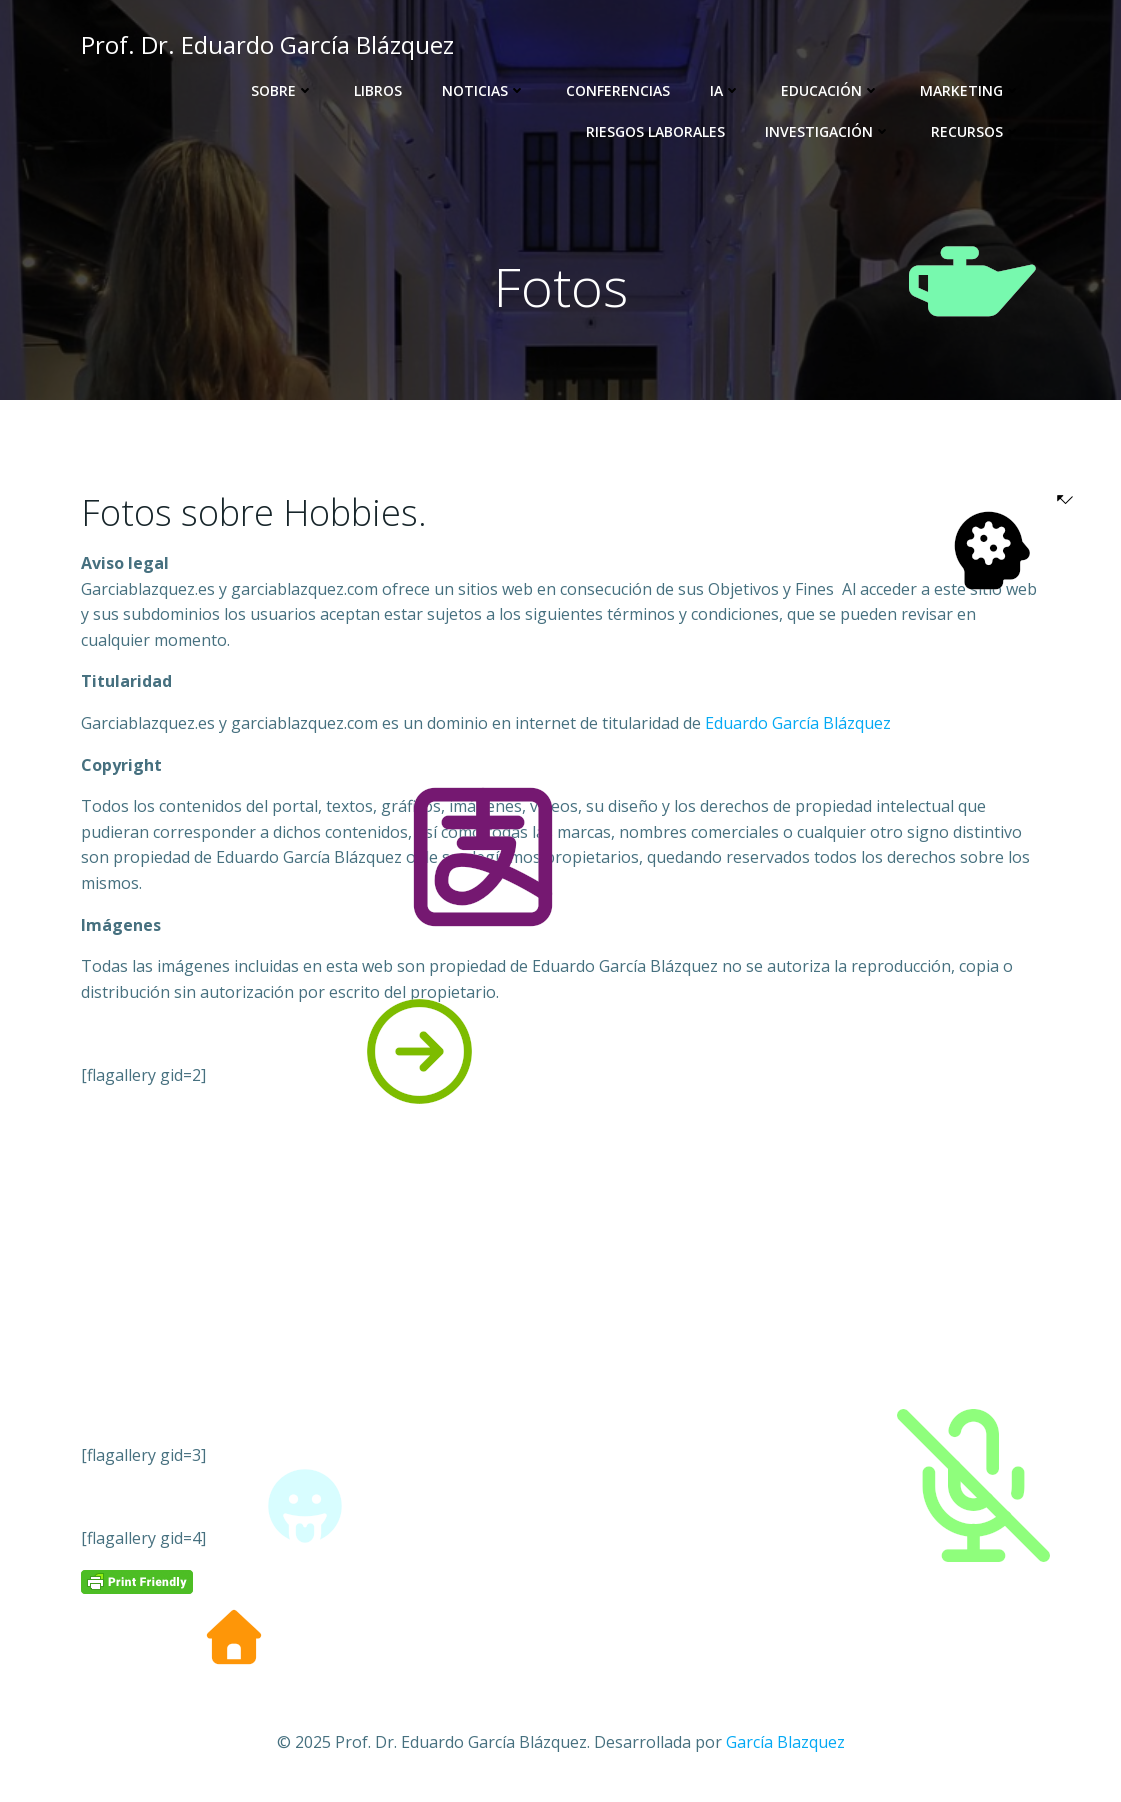 Image resolution: width=1121 pixels, height=1802 pixels. I want to click on pay with alipay, so click(483, 857).